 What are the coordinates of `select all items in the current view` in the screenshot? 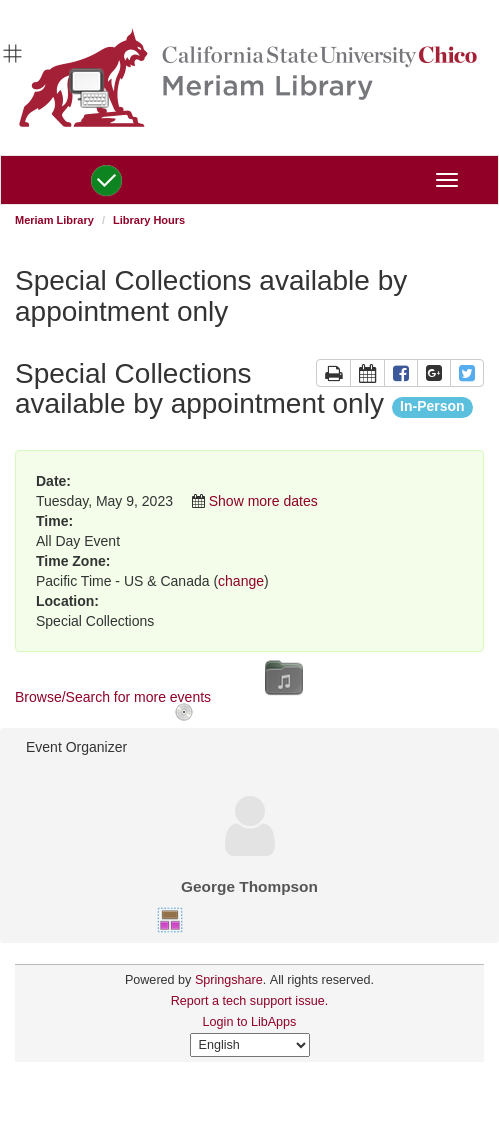 It's located at (170, 920).